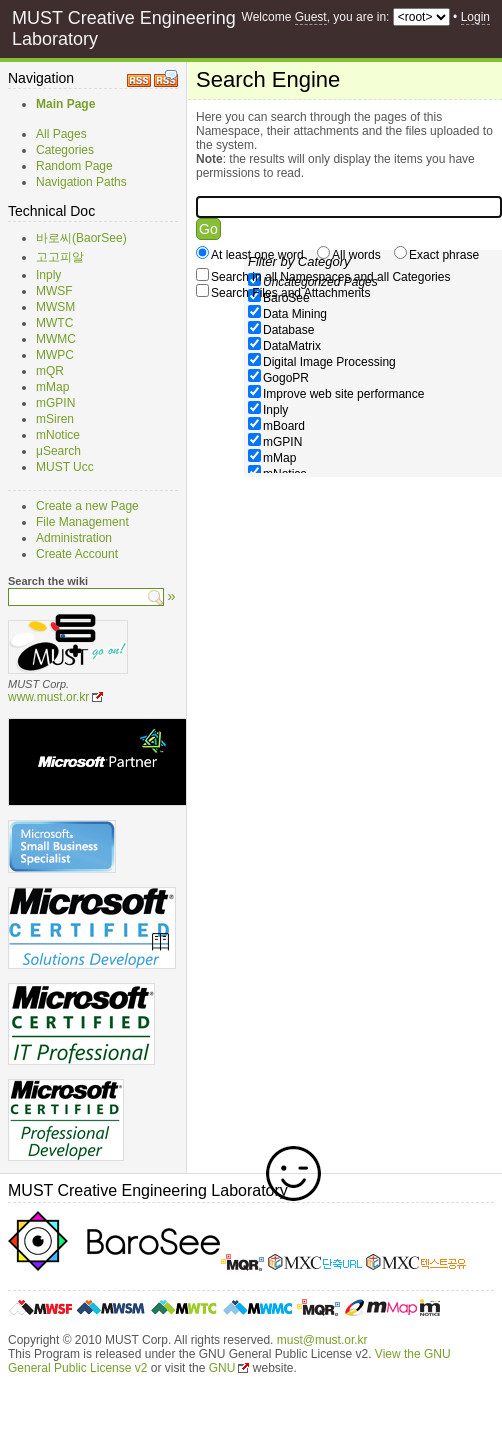 The width and height of the screenshot is (502, 1448). Describe the element at coordinates (293, 1173) in the screenshot. I see `insert a winking emoji into your message` at that location.